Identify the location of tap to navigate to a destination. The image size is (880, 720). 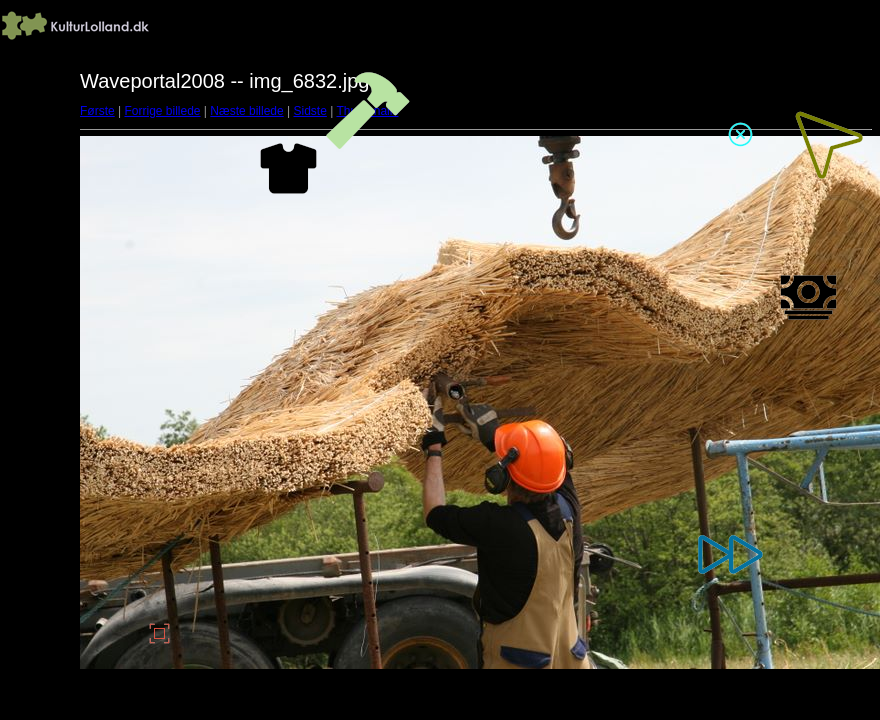
(824, 140).